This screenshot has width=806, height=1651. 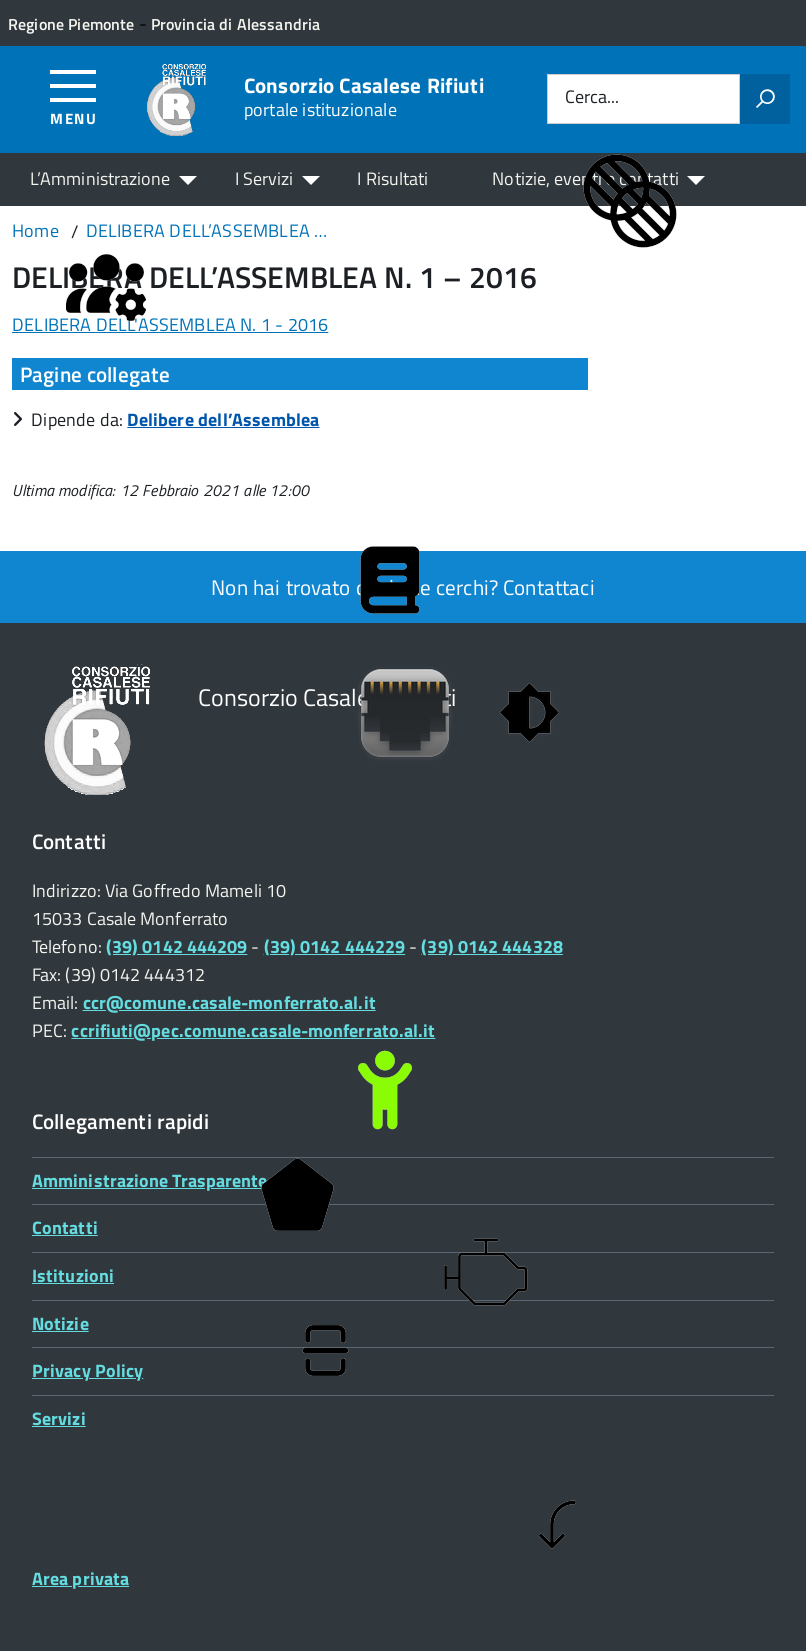 What do you see at coordinates (297, 1197) in the screenshot?
I see `indicates a pentagon shape or geometric element` at bounding box center [297, 1197].